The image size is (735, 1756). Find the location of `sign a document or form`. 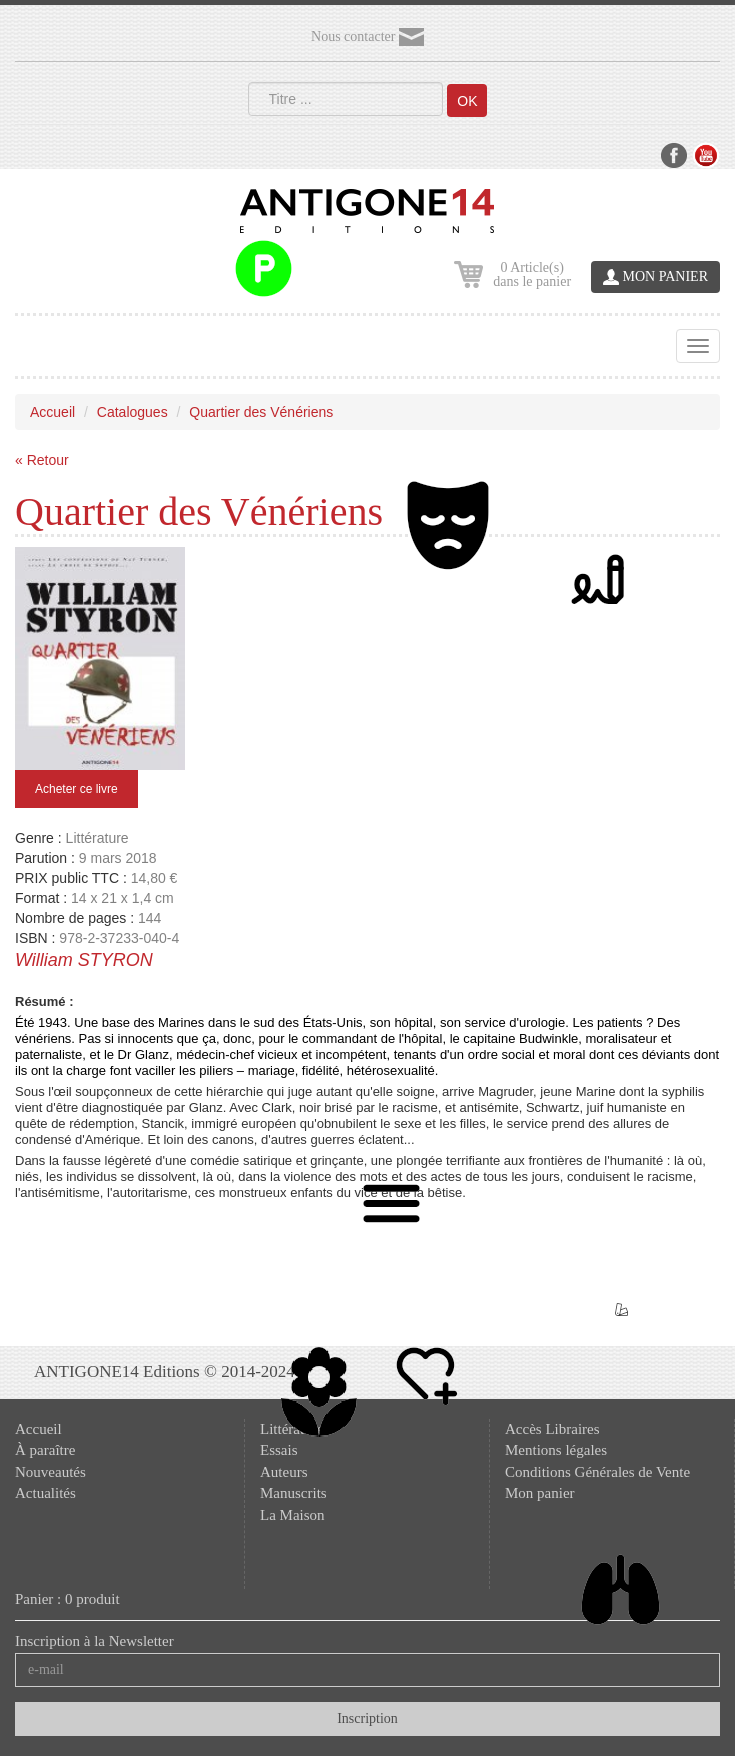

sign a document or form is located at coordinates (599, 582).